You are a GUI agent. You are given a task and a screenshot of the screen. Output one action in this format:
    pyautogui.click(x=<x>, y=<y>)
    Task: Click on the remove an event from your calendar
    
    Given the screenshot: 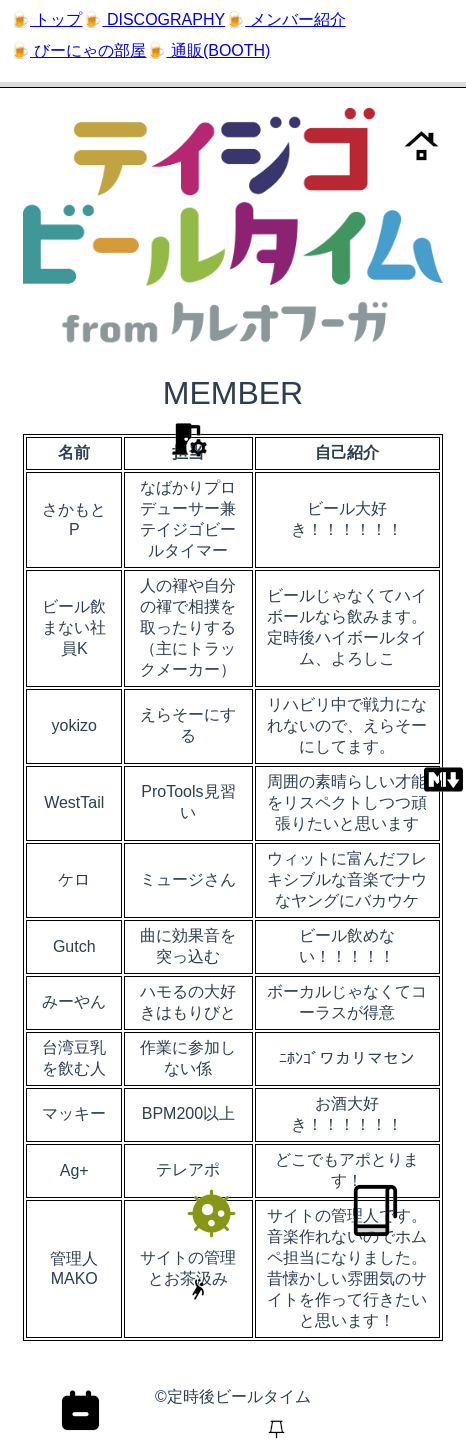 What is the action you would take?
    pyautogui.click(x=80, y=1411)
    